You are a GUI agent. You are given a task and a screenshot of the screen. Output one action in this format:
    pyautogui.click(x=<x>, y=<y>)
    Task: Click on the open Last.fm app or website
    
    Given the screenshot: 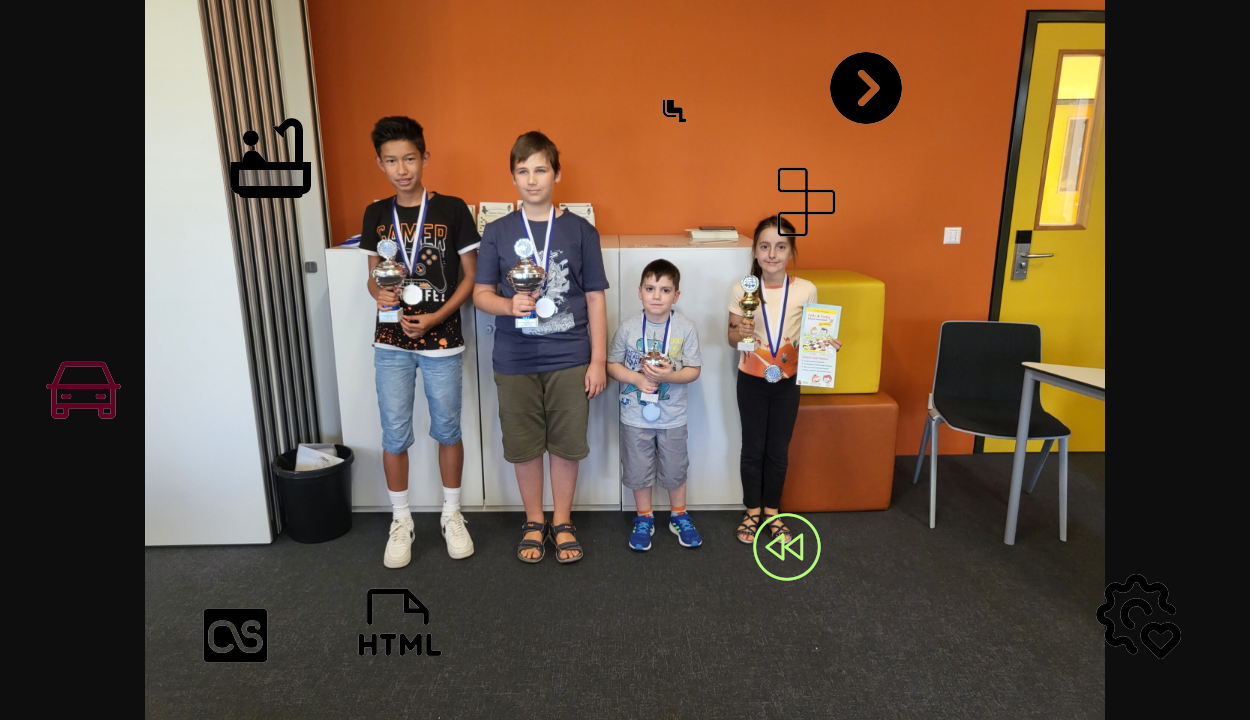 What is the action you would take?
    pyautogui.click(x=235, y=635)
    